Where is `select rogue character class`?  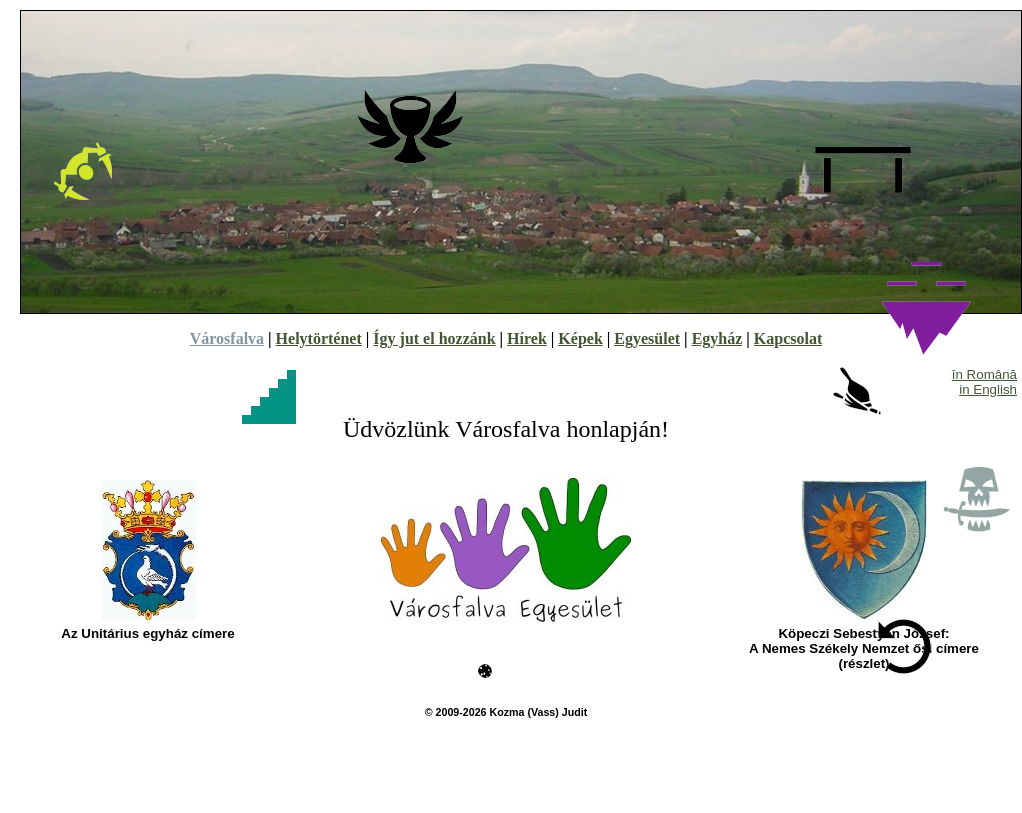
select rogue character class is located at coordinates (83, 171).